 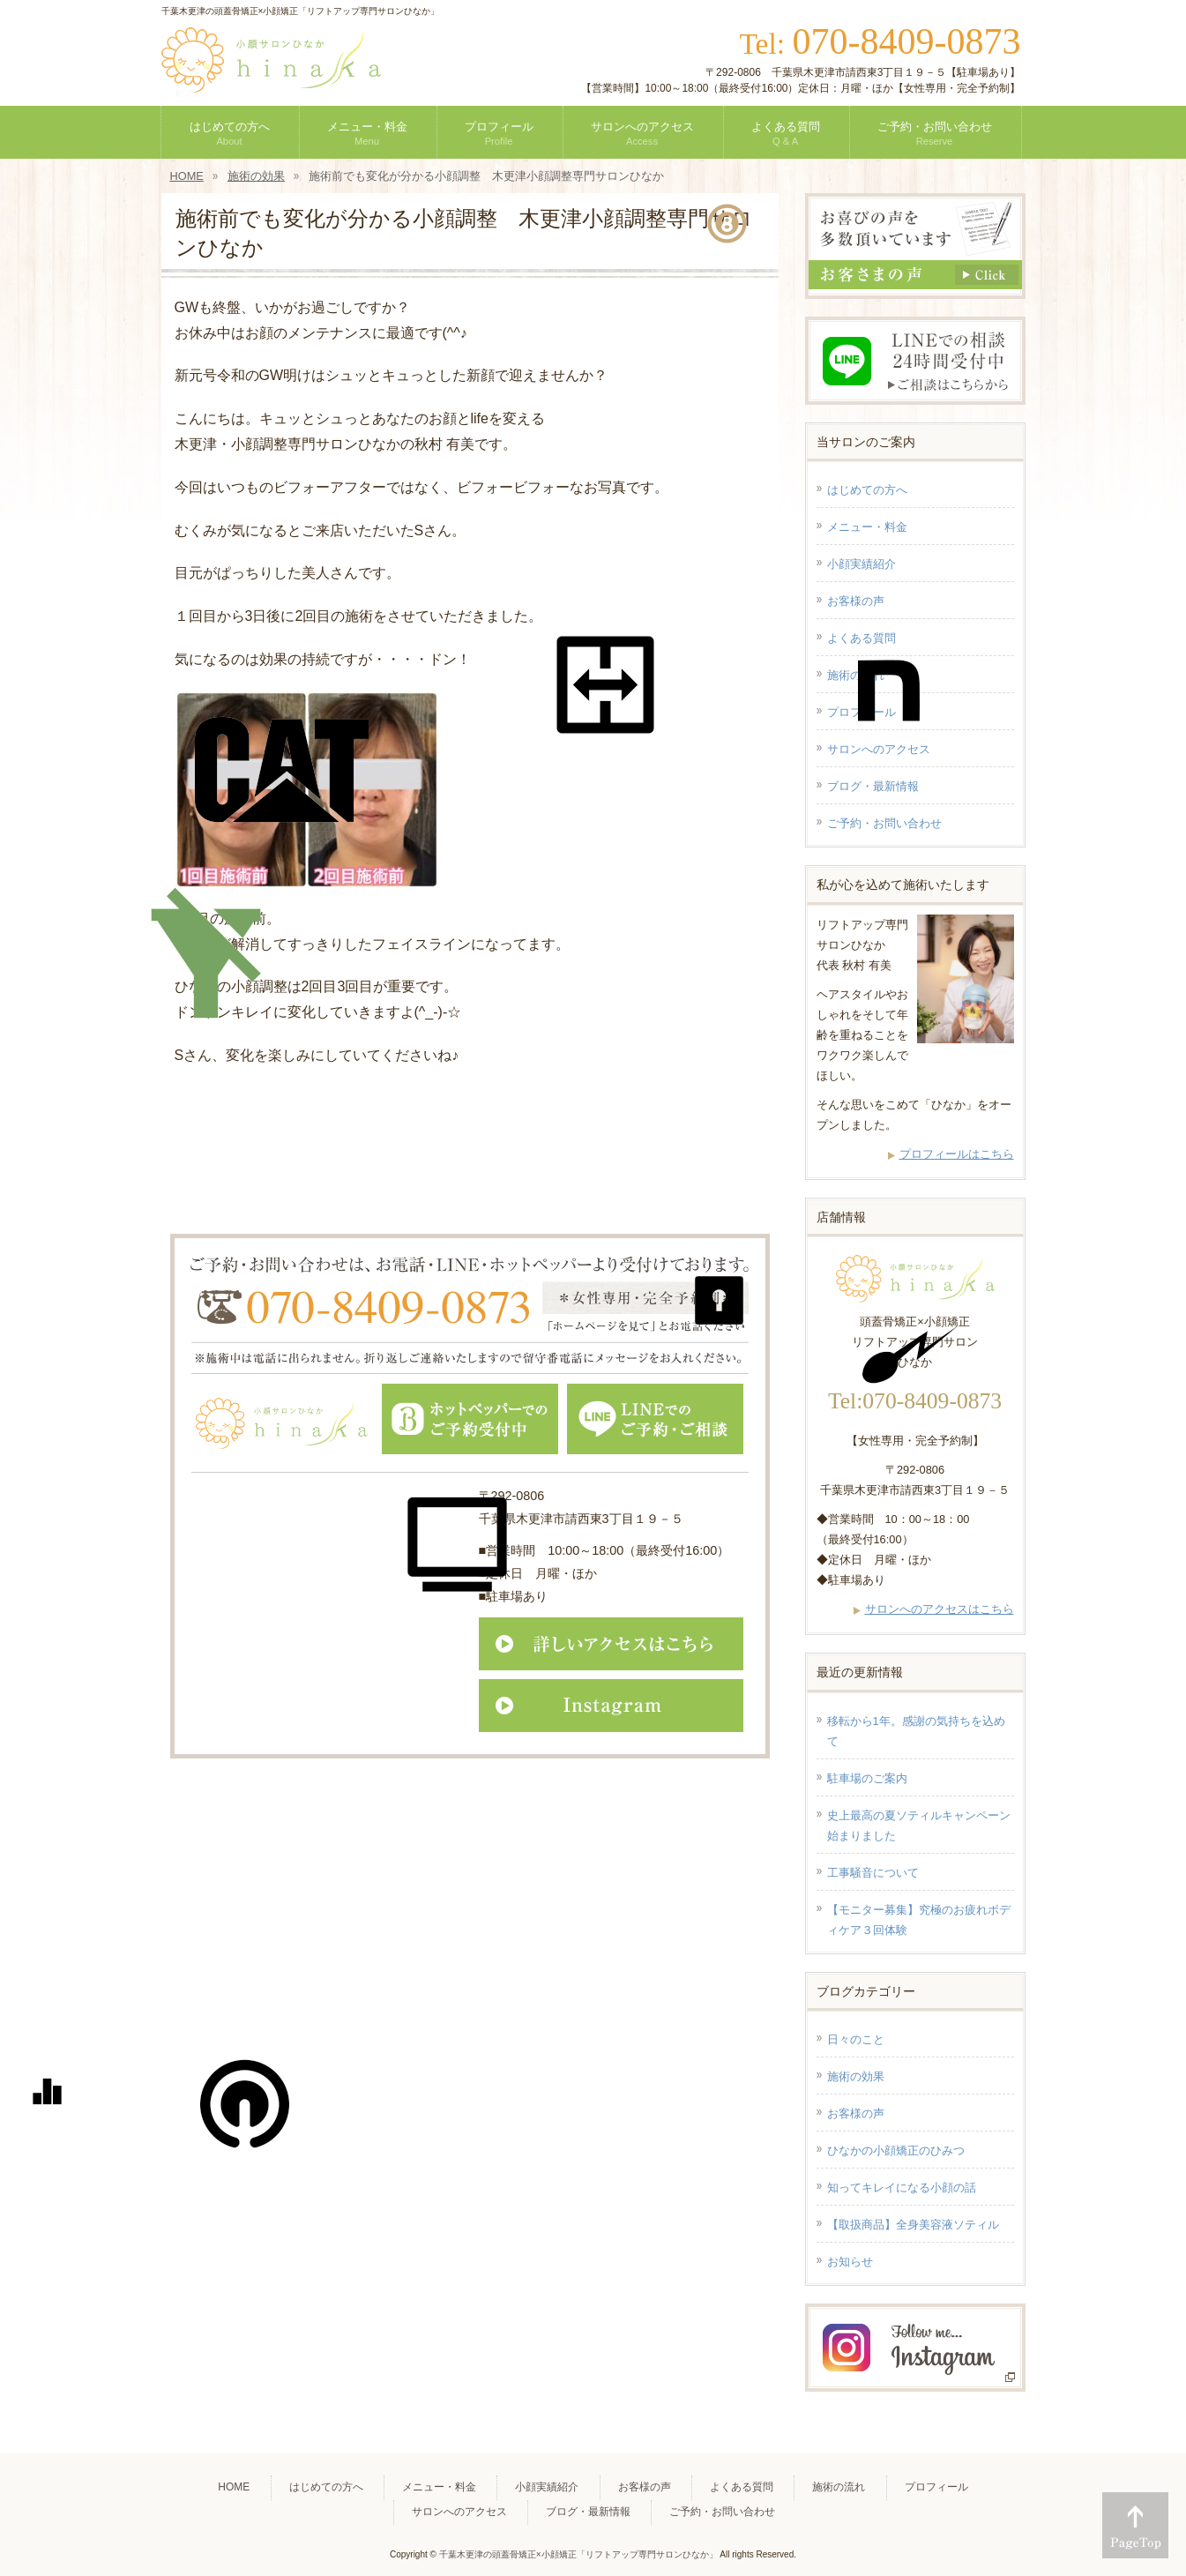 What do you see at coordinates (605, 684) in the screenshot?
I see `split table cells horizontally` at bounding box center [605, 684].